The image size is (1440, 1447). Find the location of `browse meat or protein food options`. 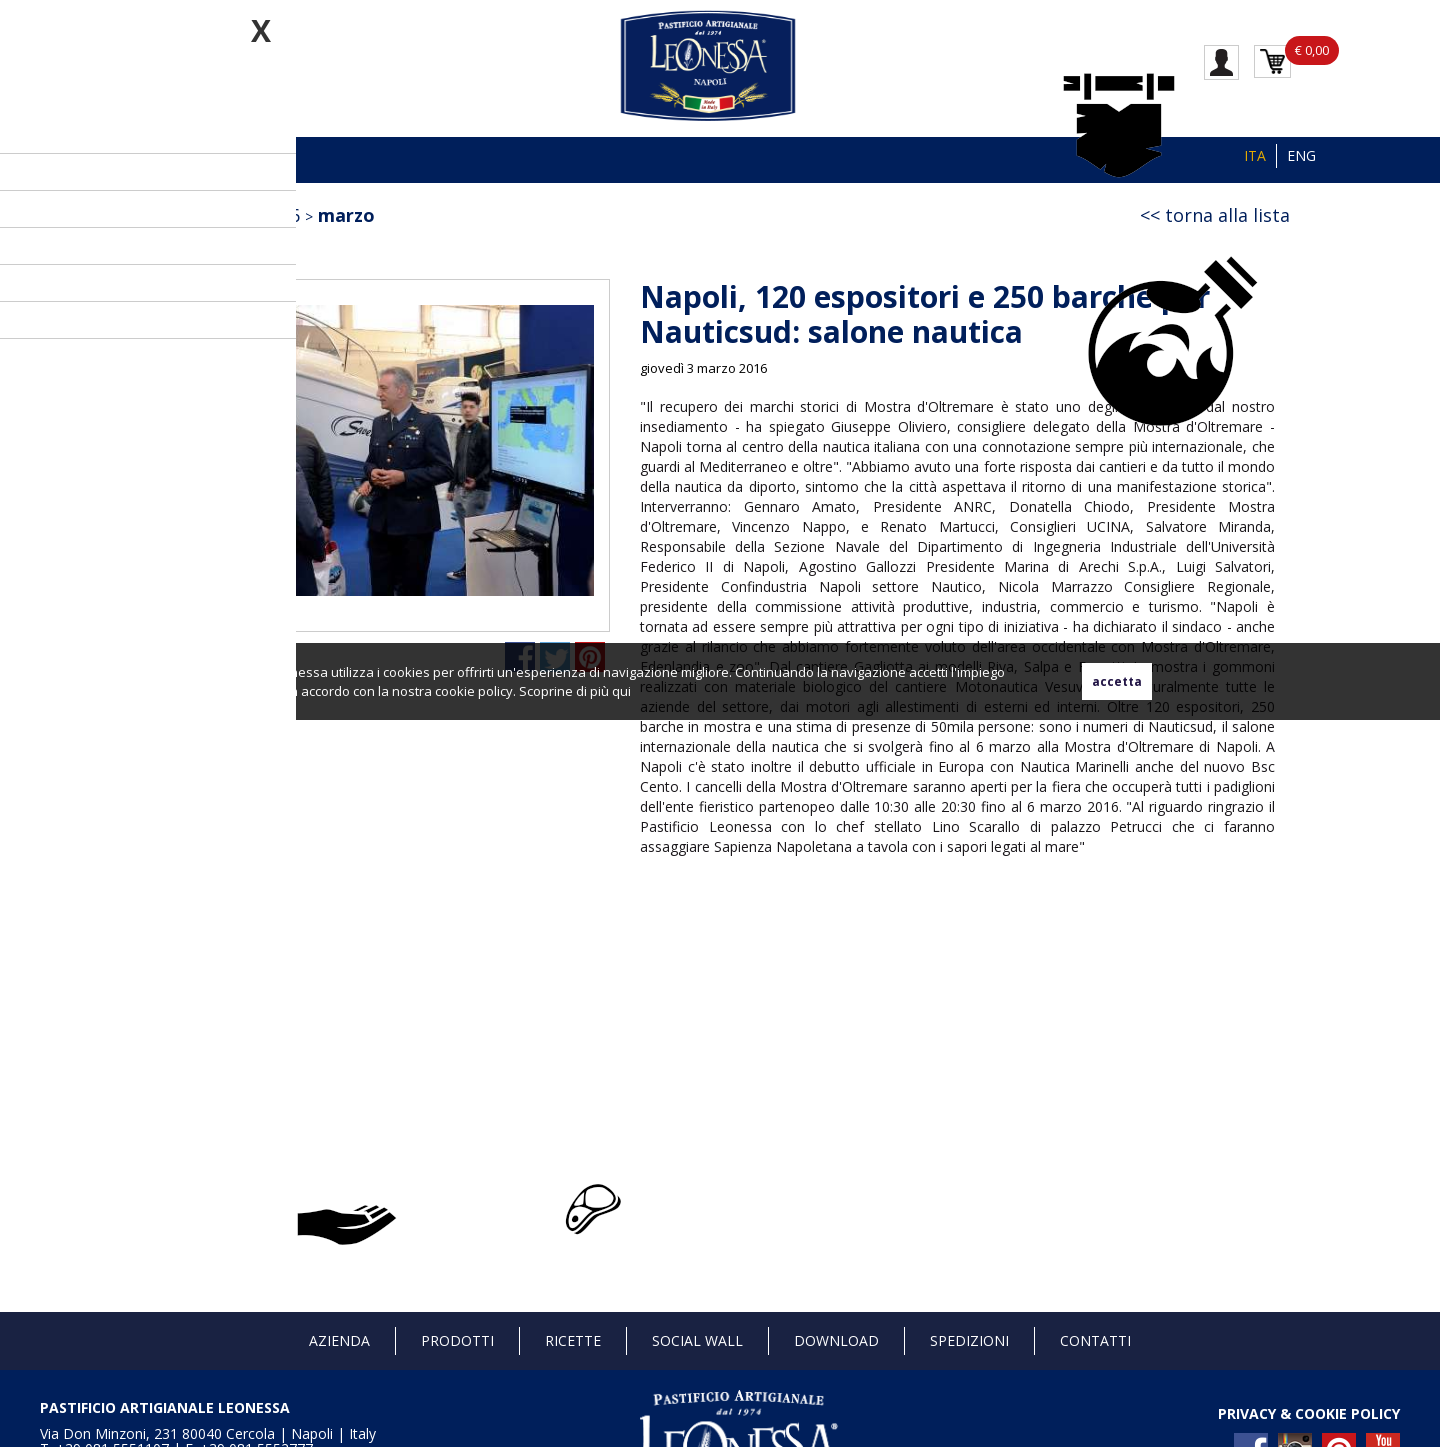

browse meat or protein food options is located at coordinates (593, 1209).